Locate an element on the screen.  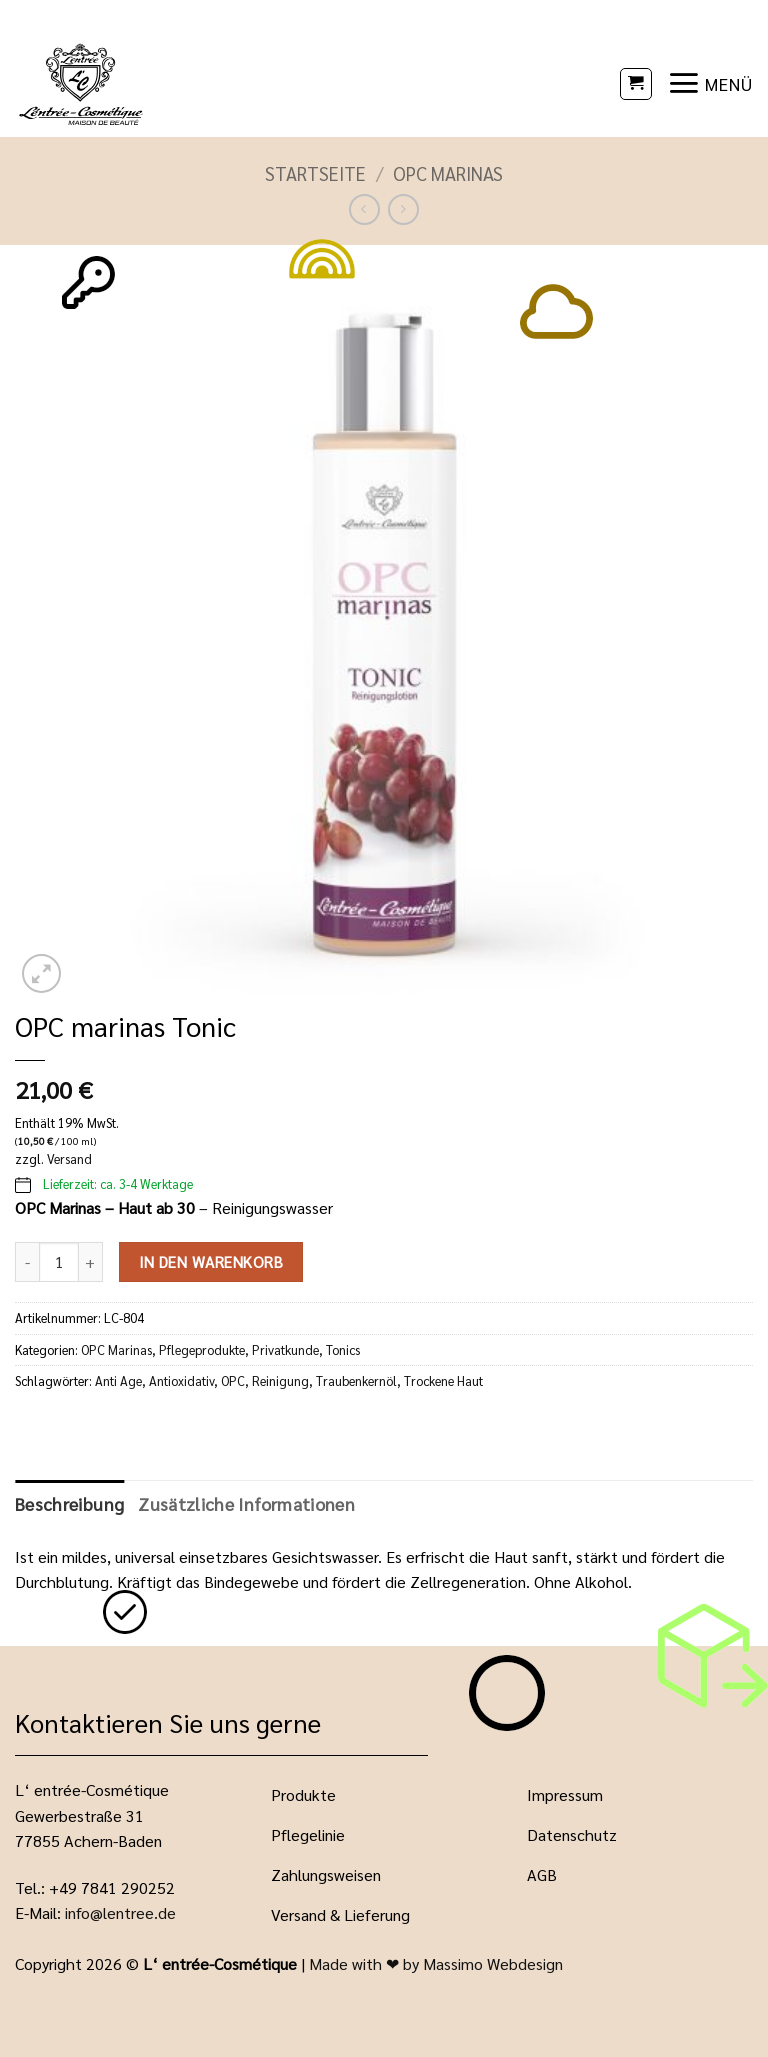
view packages that depend on this project is located at coordinates (713, 1657).